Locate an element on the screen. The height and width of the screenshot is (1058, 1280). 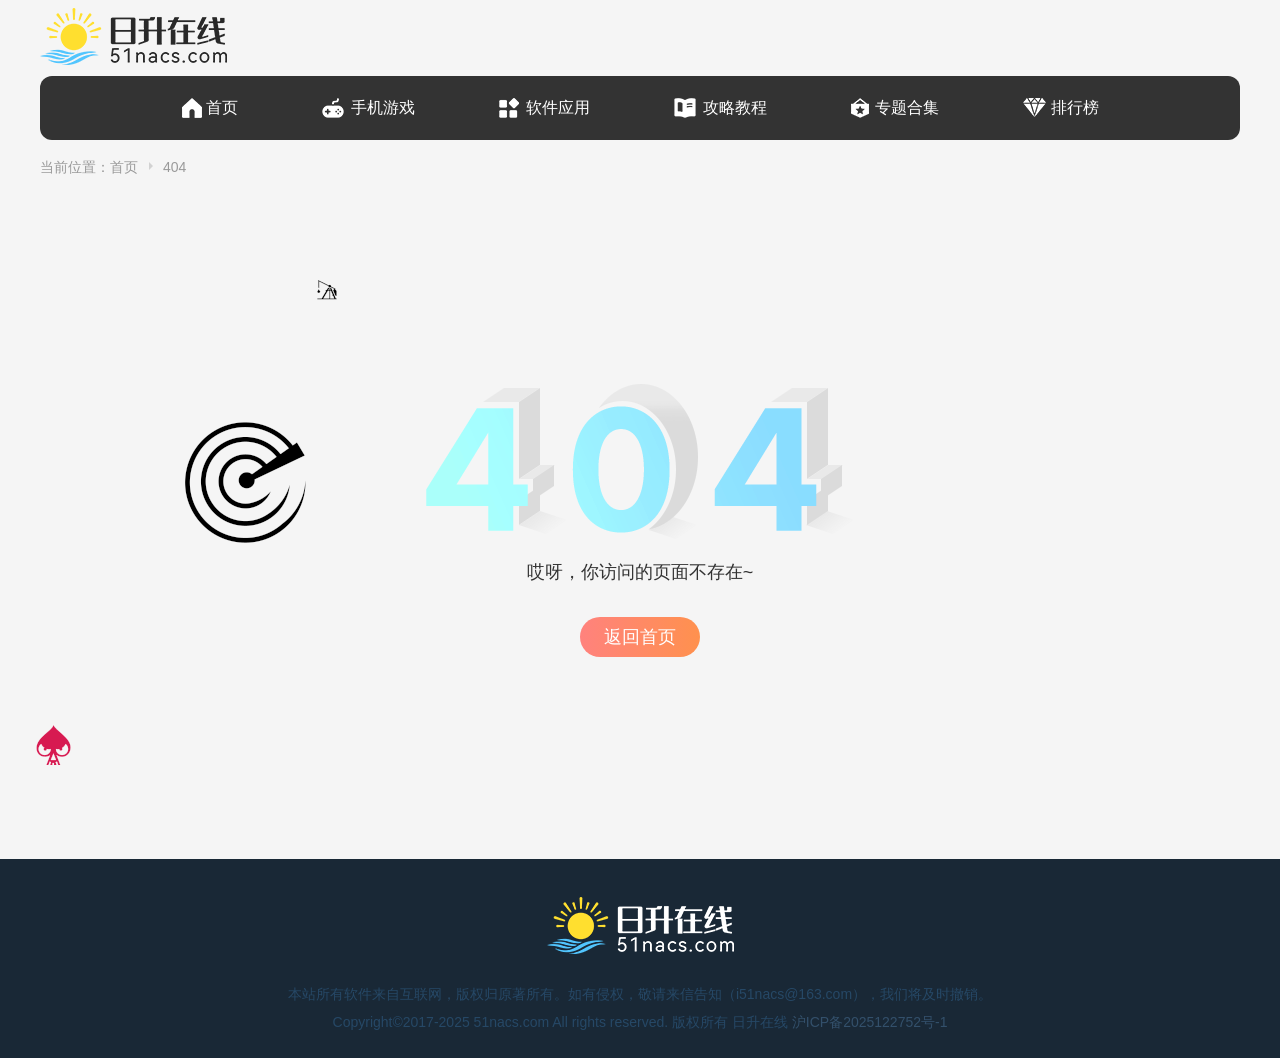
scan for nearby objects or enemies is located at coordinates (245, 482).